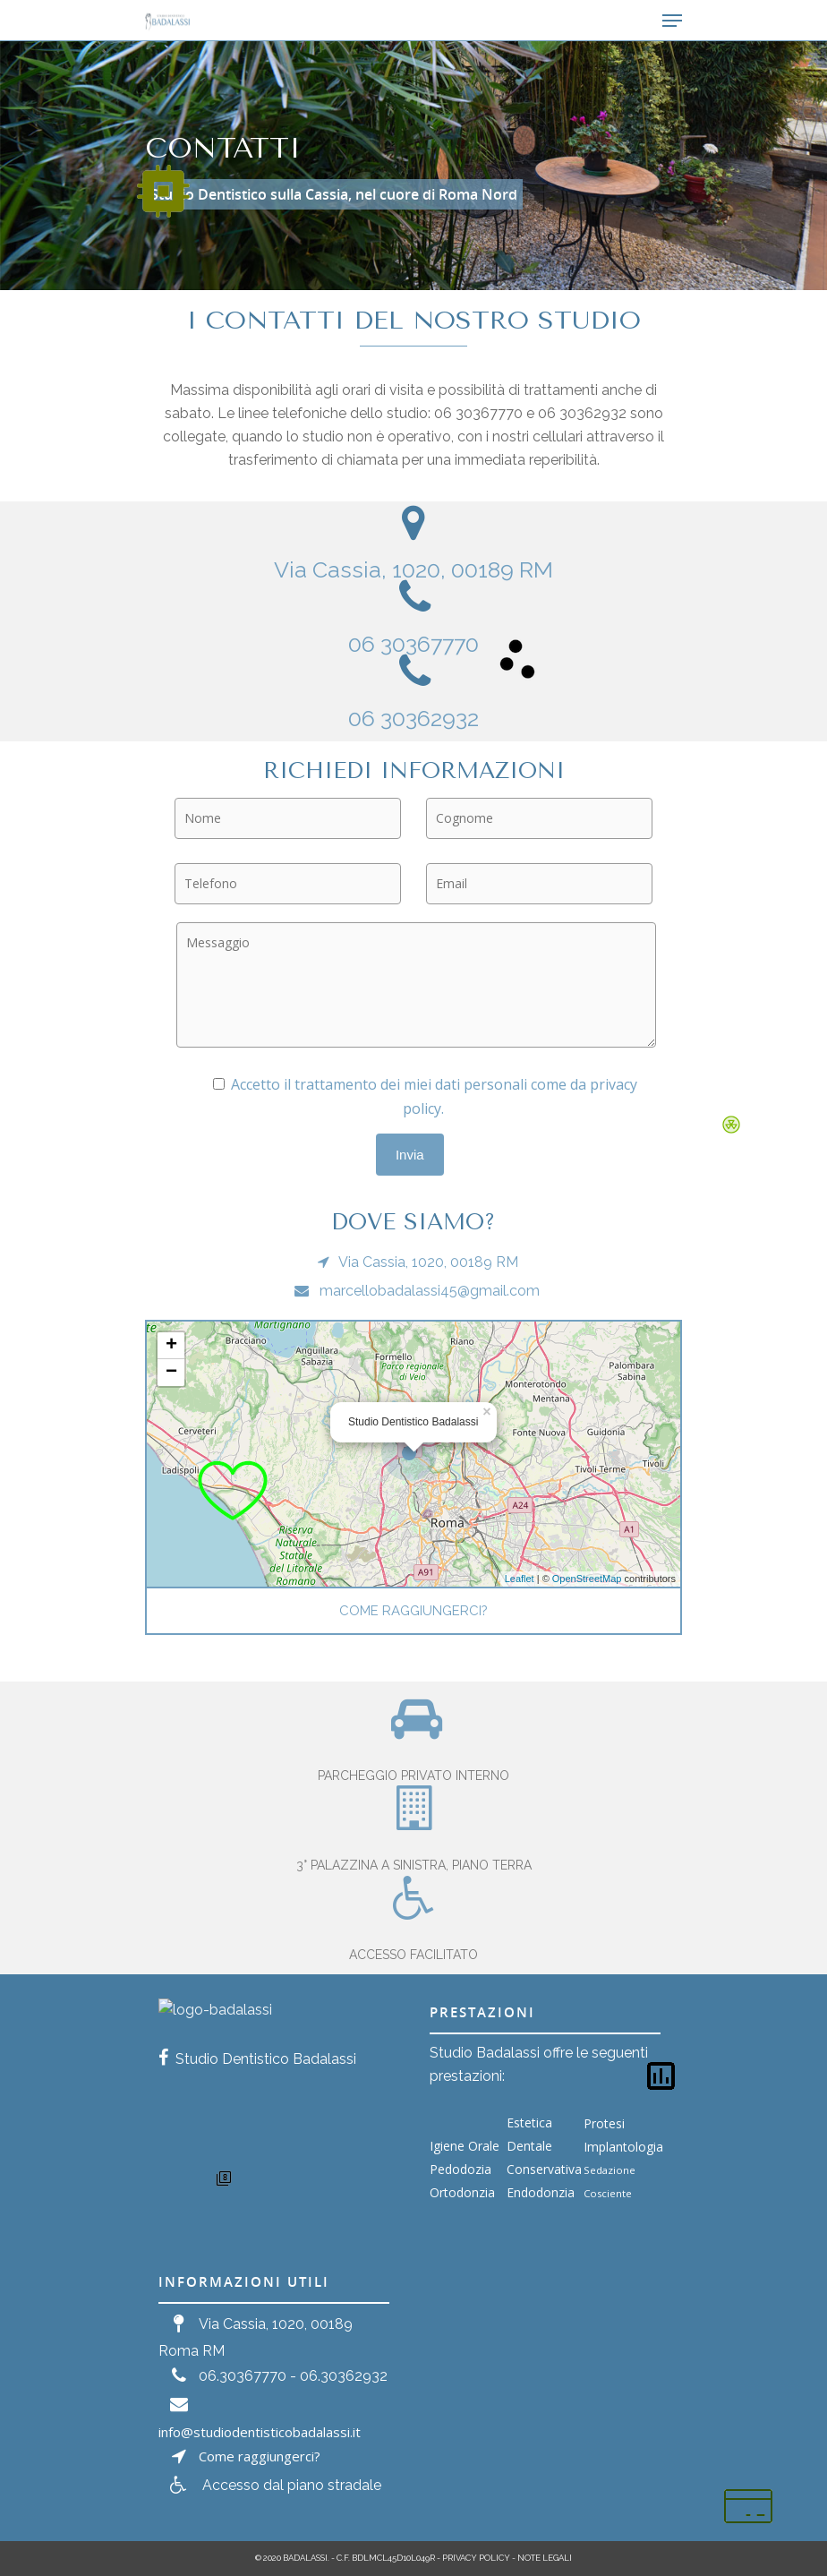 Image resolution: width=827 pixels, height=2576 pixels. Describe the element at coordinates (661, 2075) in the screenshot. I see `insert a chart or graph into the document` at that location.